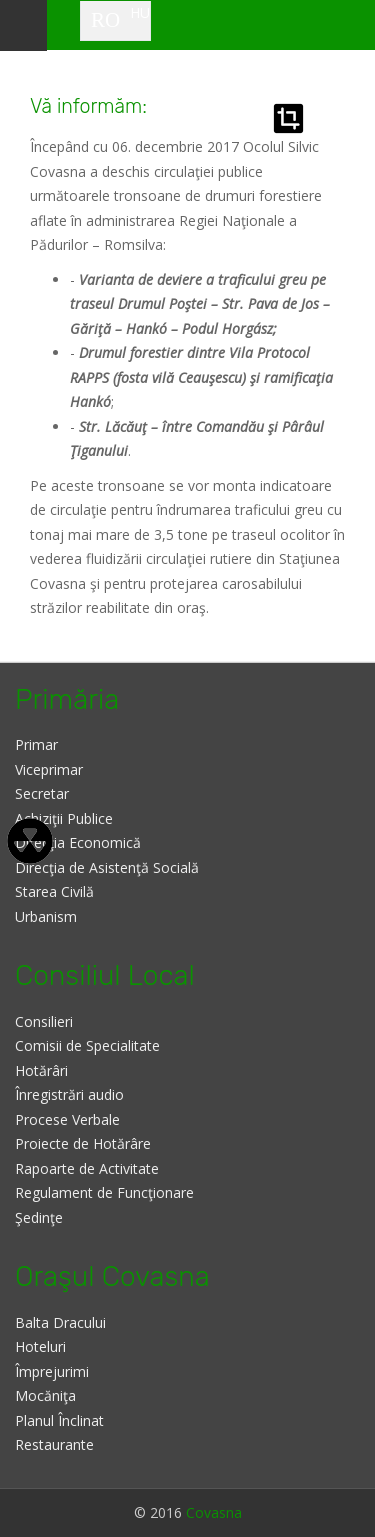 This screenshot has height=1537, width=375. Describe the element at coordinates (288, 118) in the screenshot. I see `crop an image or photo` at that location.